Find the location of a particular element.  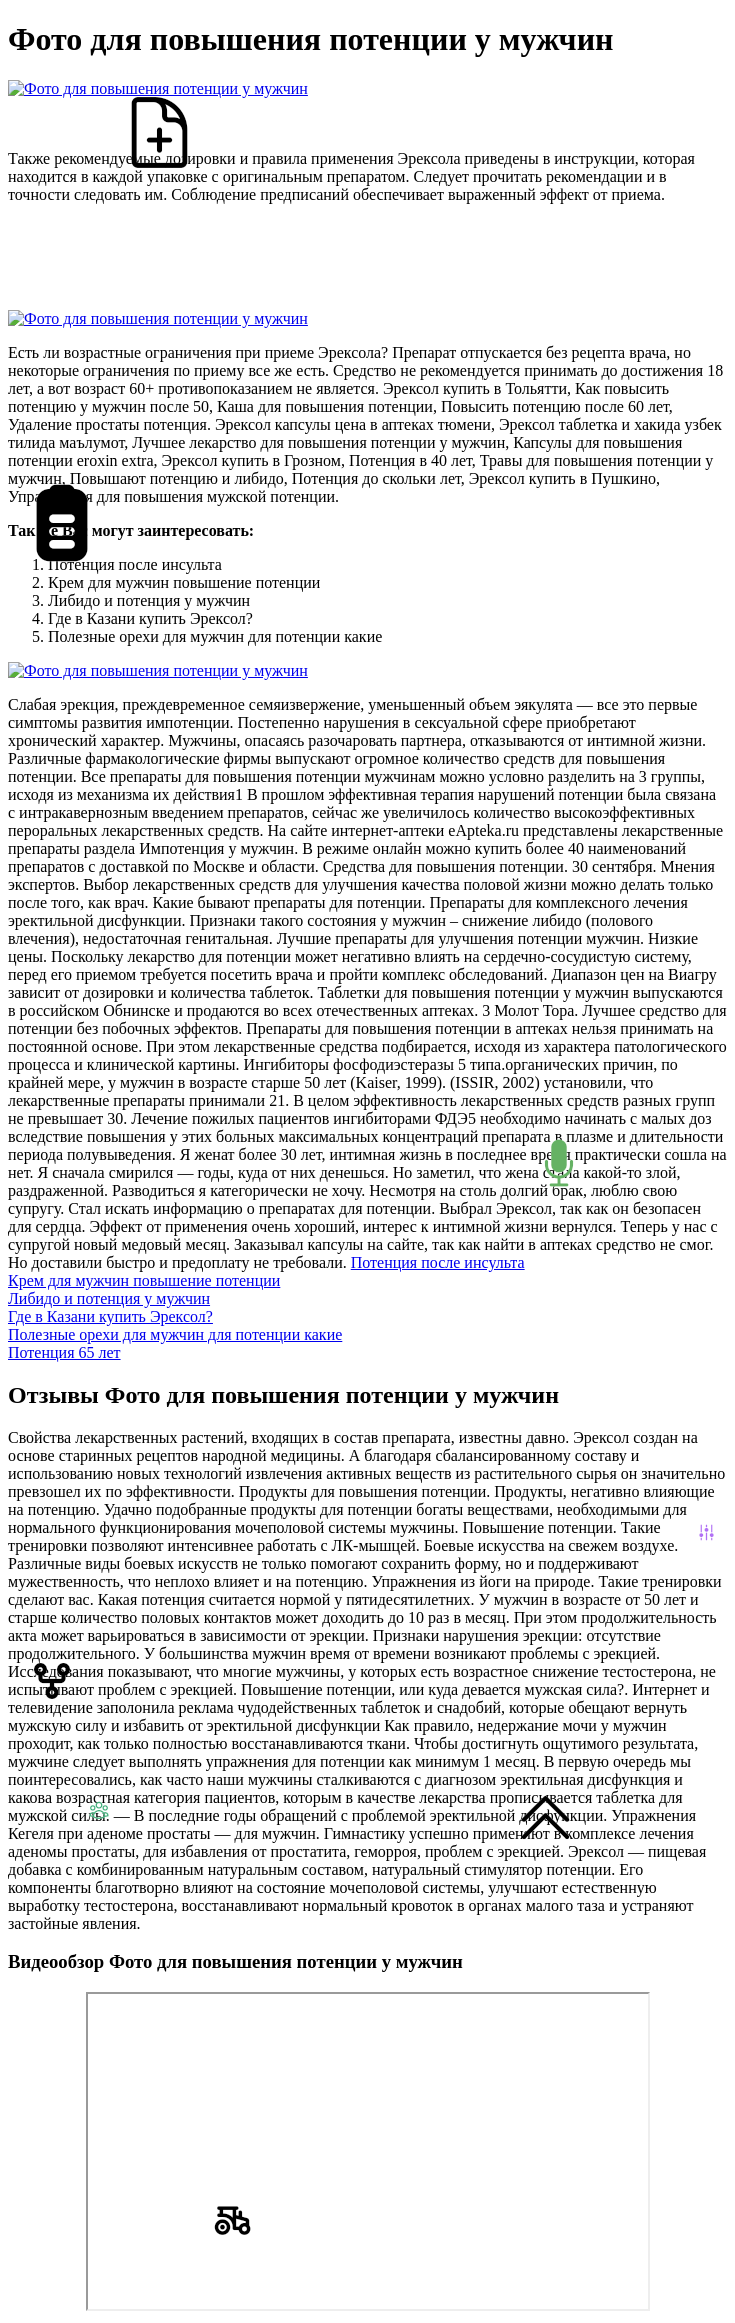

fork a repository or branch is located at coordinates (52, 1681).